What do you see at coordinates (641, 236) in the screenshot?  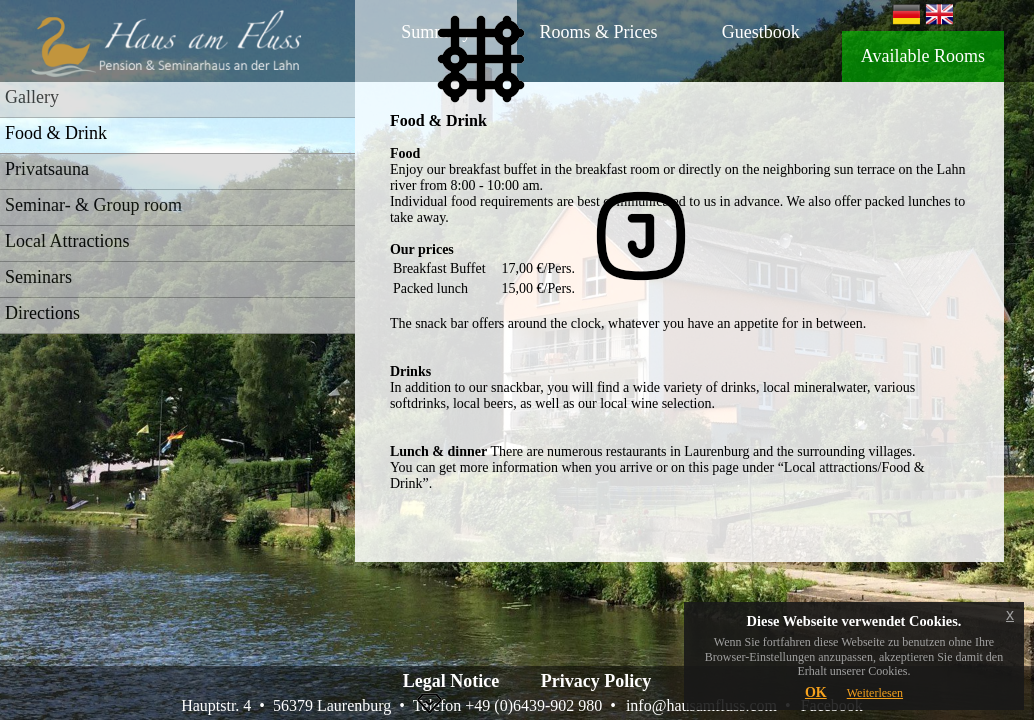 I see `represents an app or service starting with the letter "j"` at bounding box center [641, 236].